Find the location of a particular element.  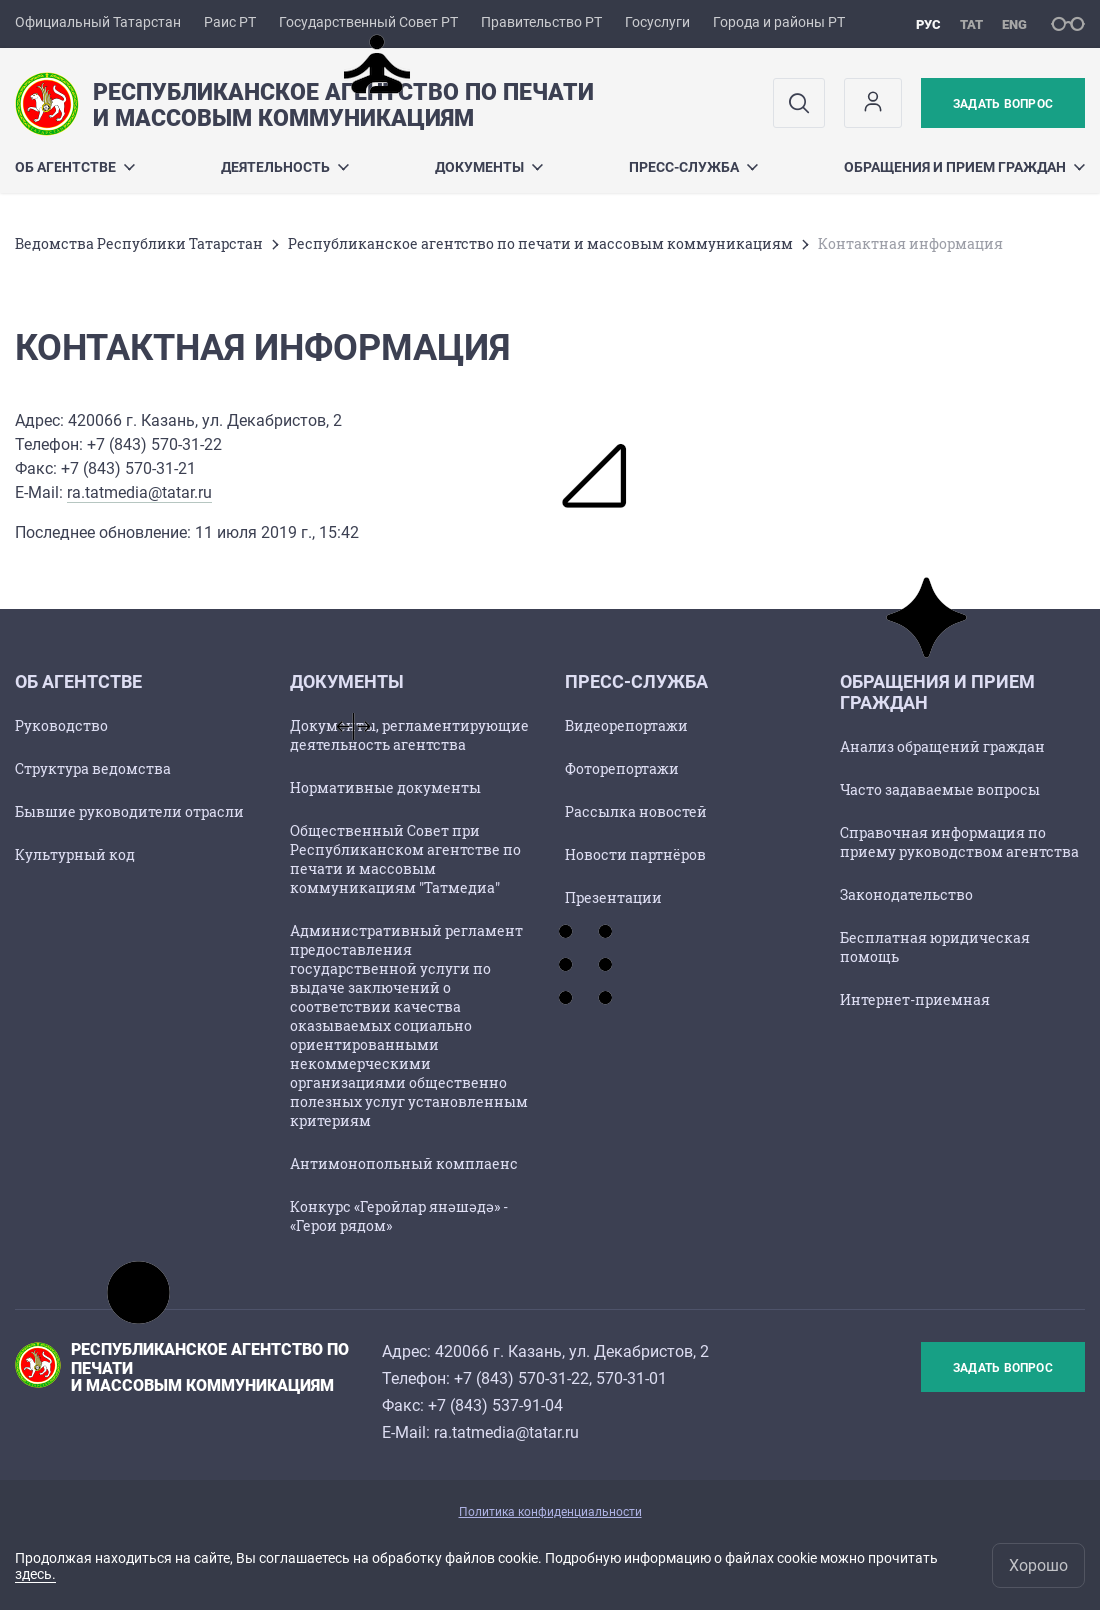

access meditation or mindfulness features is located at coordinates (377, 64).